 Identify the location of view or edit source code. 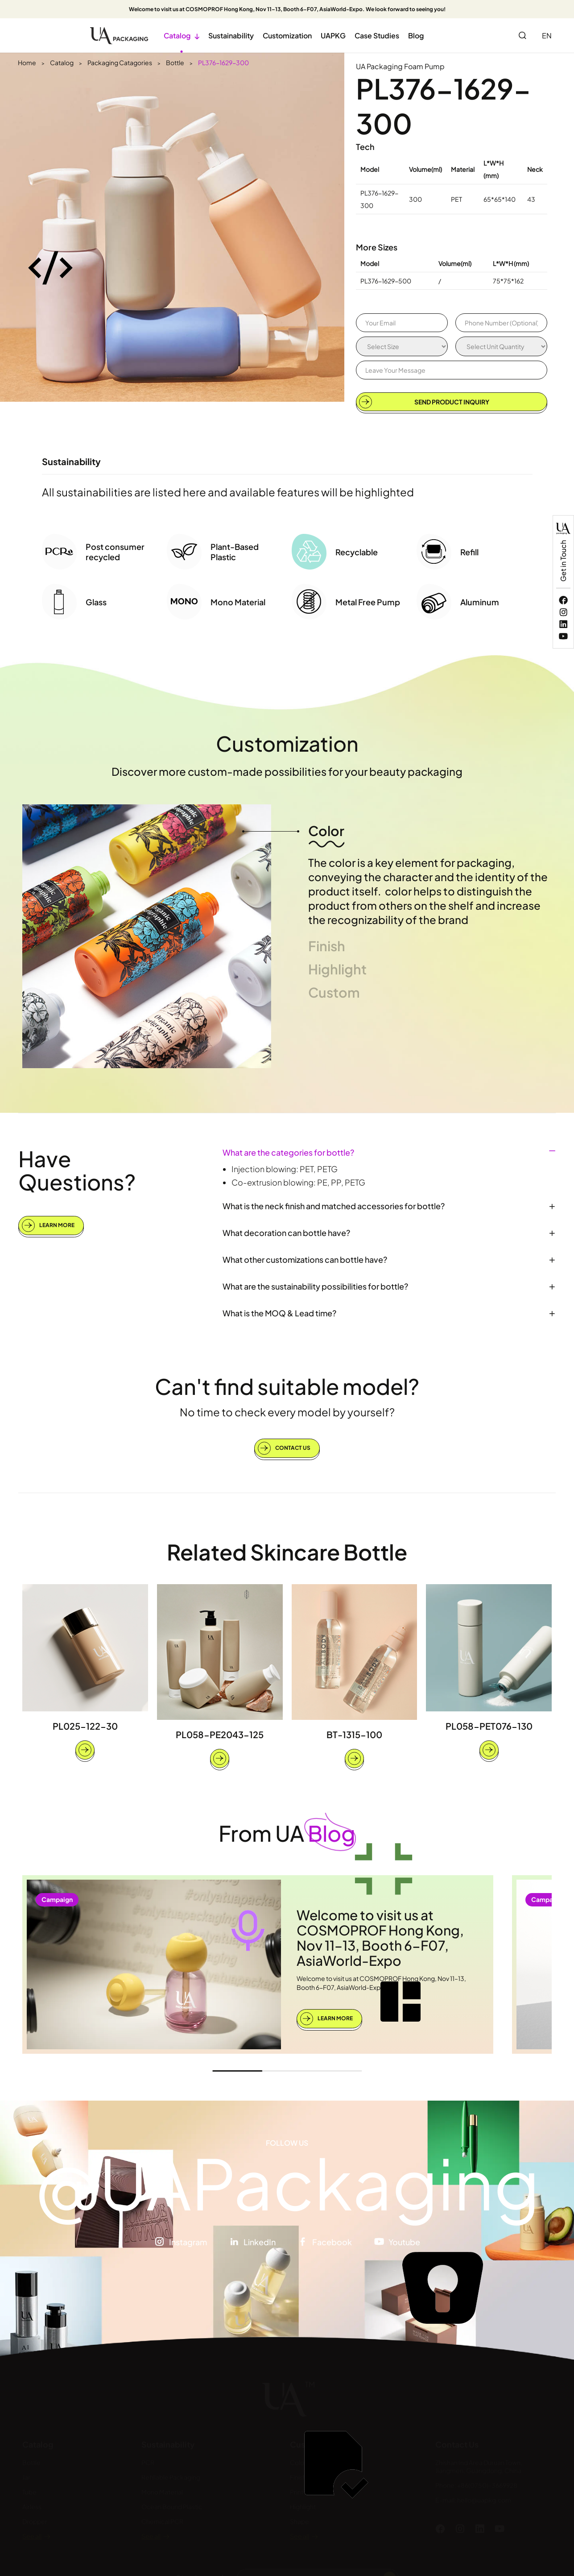
(50, 268).